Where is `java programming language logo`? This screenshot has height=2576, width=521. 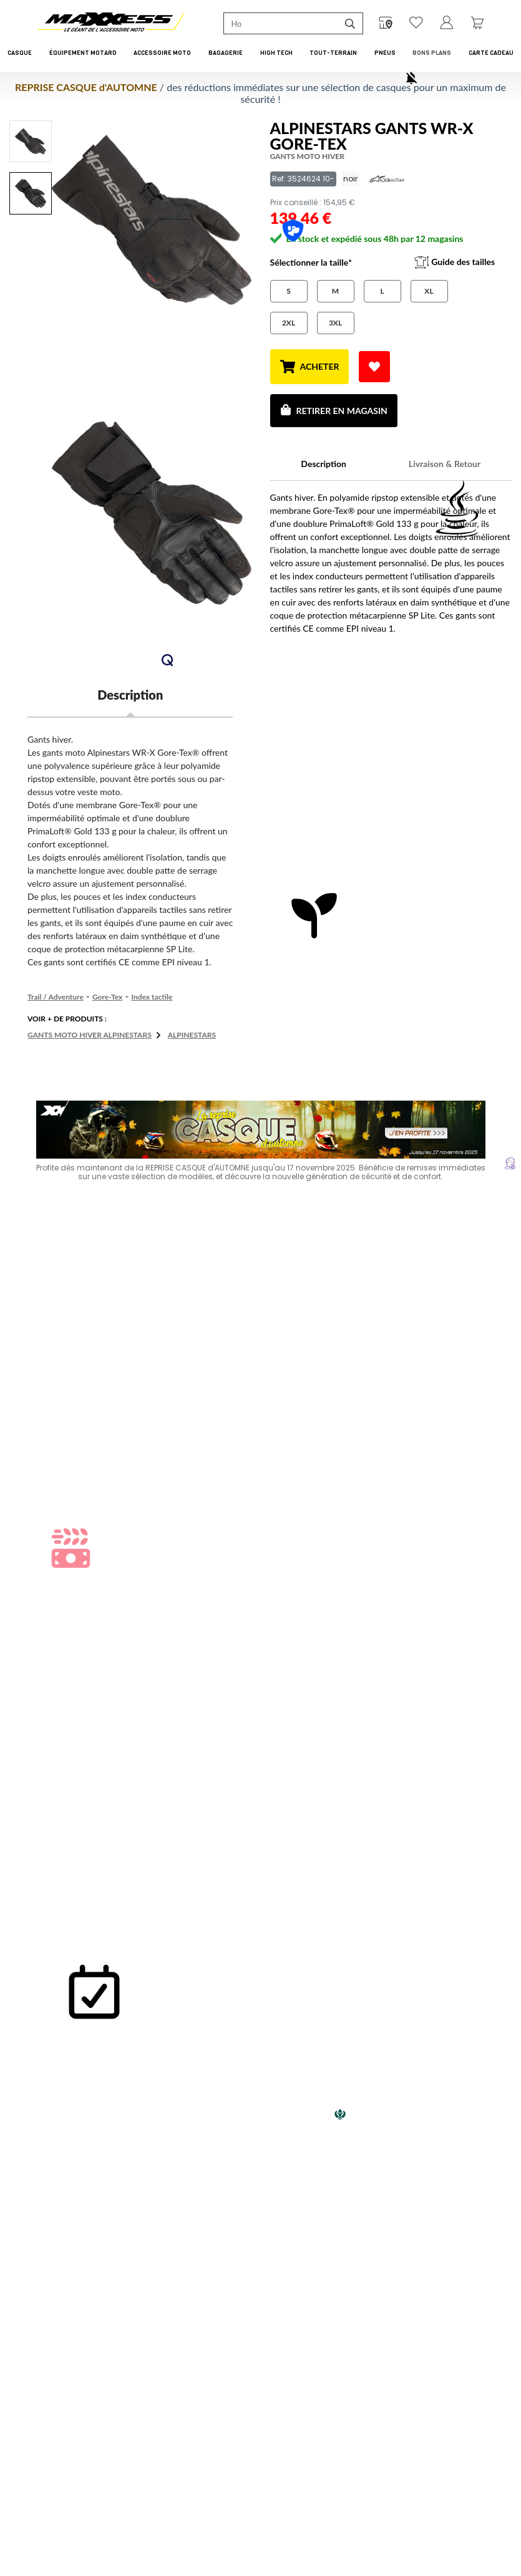
java programming language logo is located at coordinates (457, 508).